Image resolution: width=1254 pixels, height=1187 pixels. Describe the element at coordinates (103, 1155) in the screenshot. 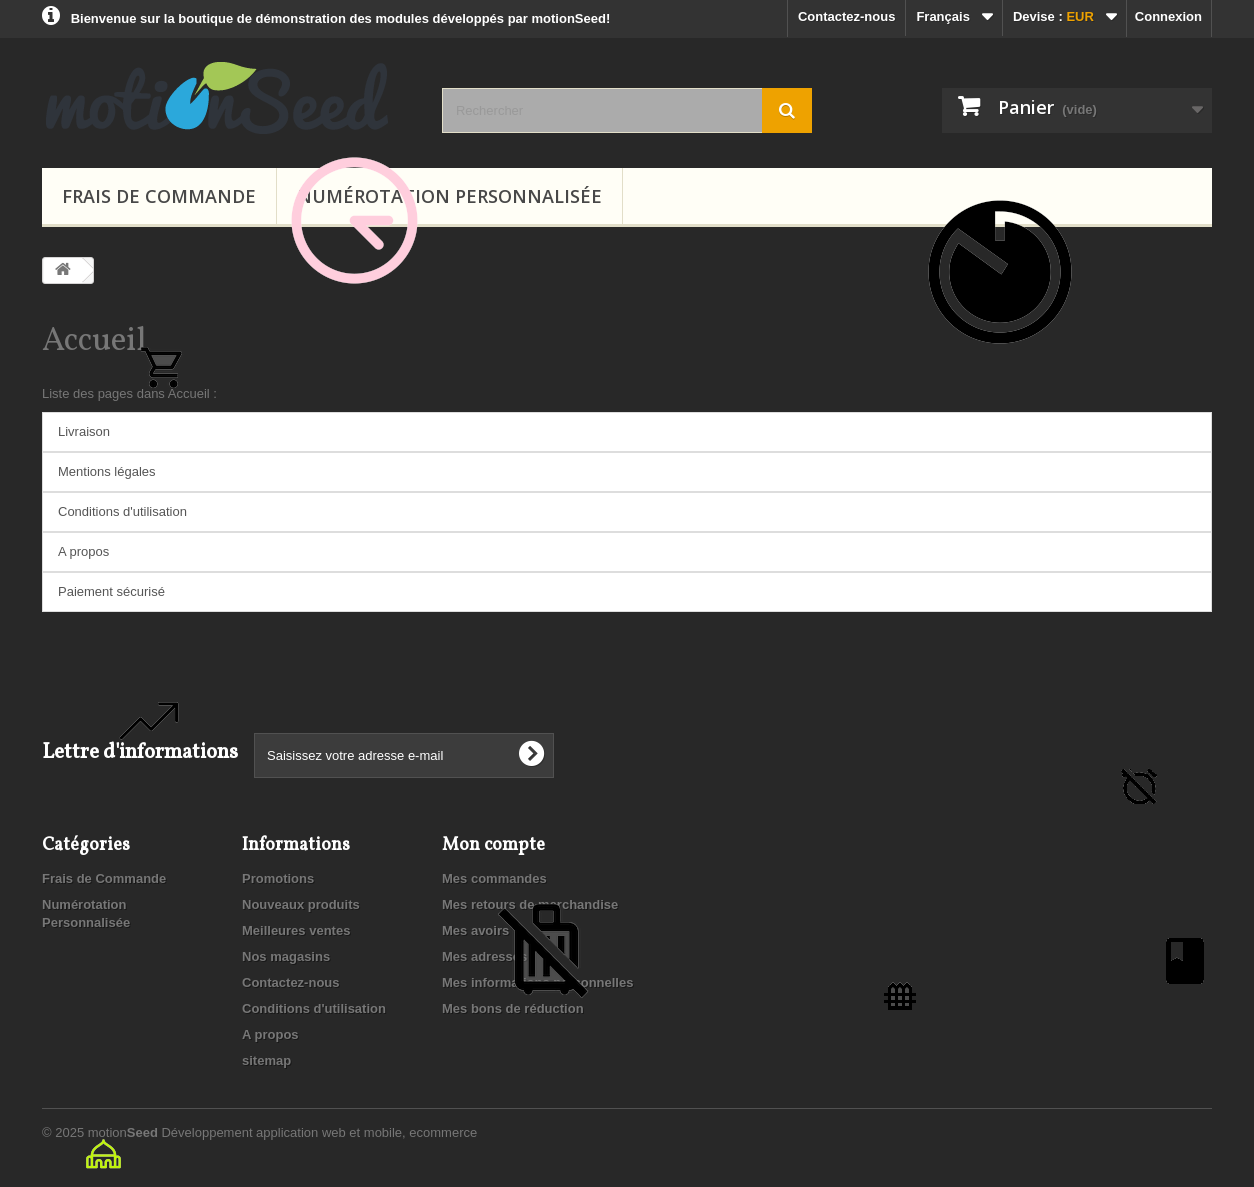

I see `find nearby mosques` at that location.